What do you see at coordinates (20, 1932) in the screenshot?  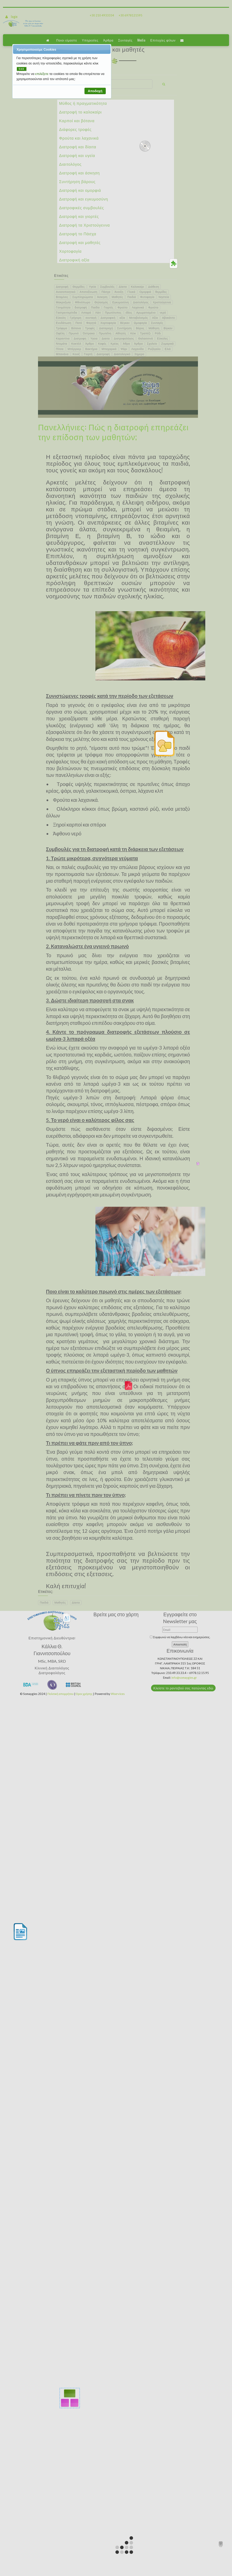 I see `libreoffice writer document template file` at bounding box center [20, 1932].